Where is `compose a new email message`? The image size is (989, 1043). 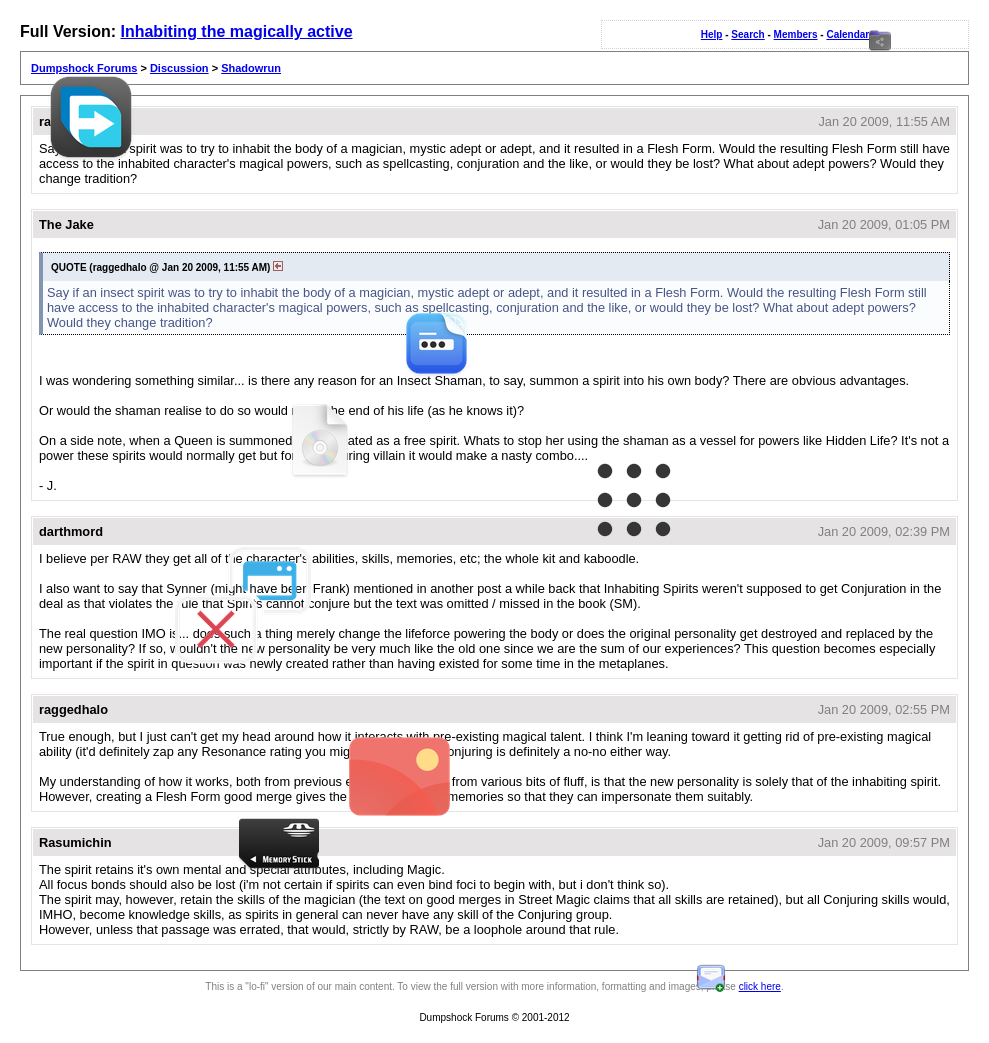 compose a new email message is located at coordinates (711, 977).